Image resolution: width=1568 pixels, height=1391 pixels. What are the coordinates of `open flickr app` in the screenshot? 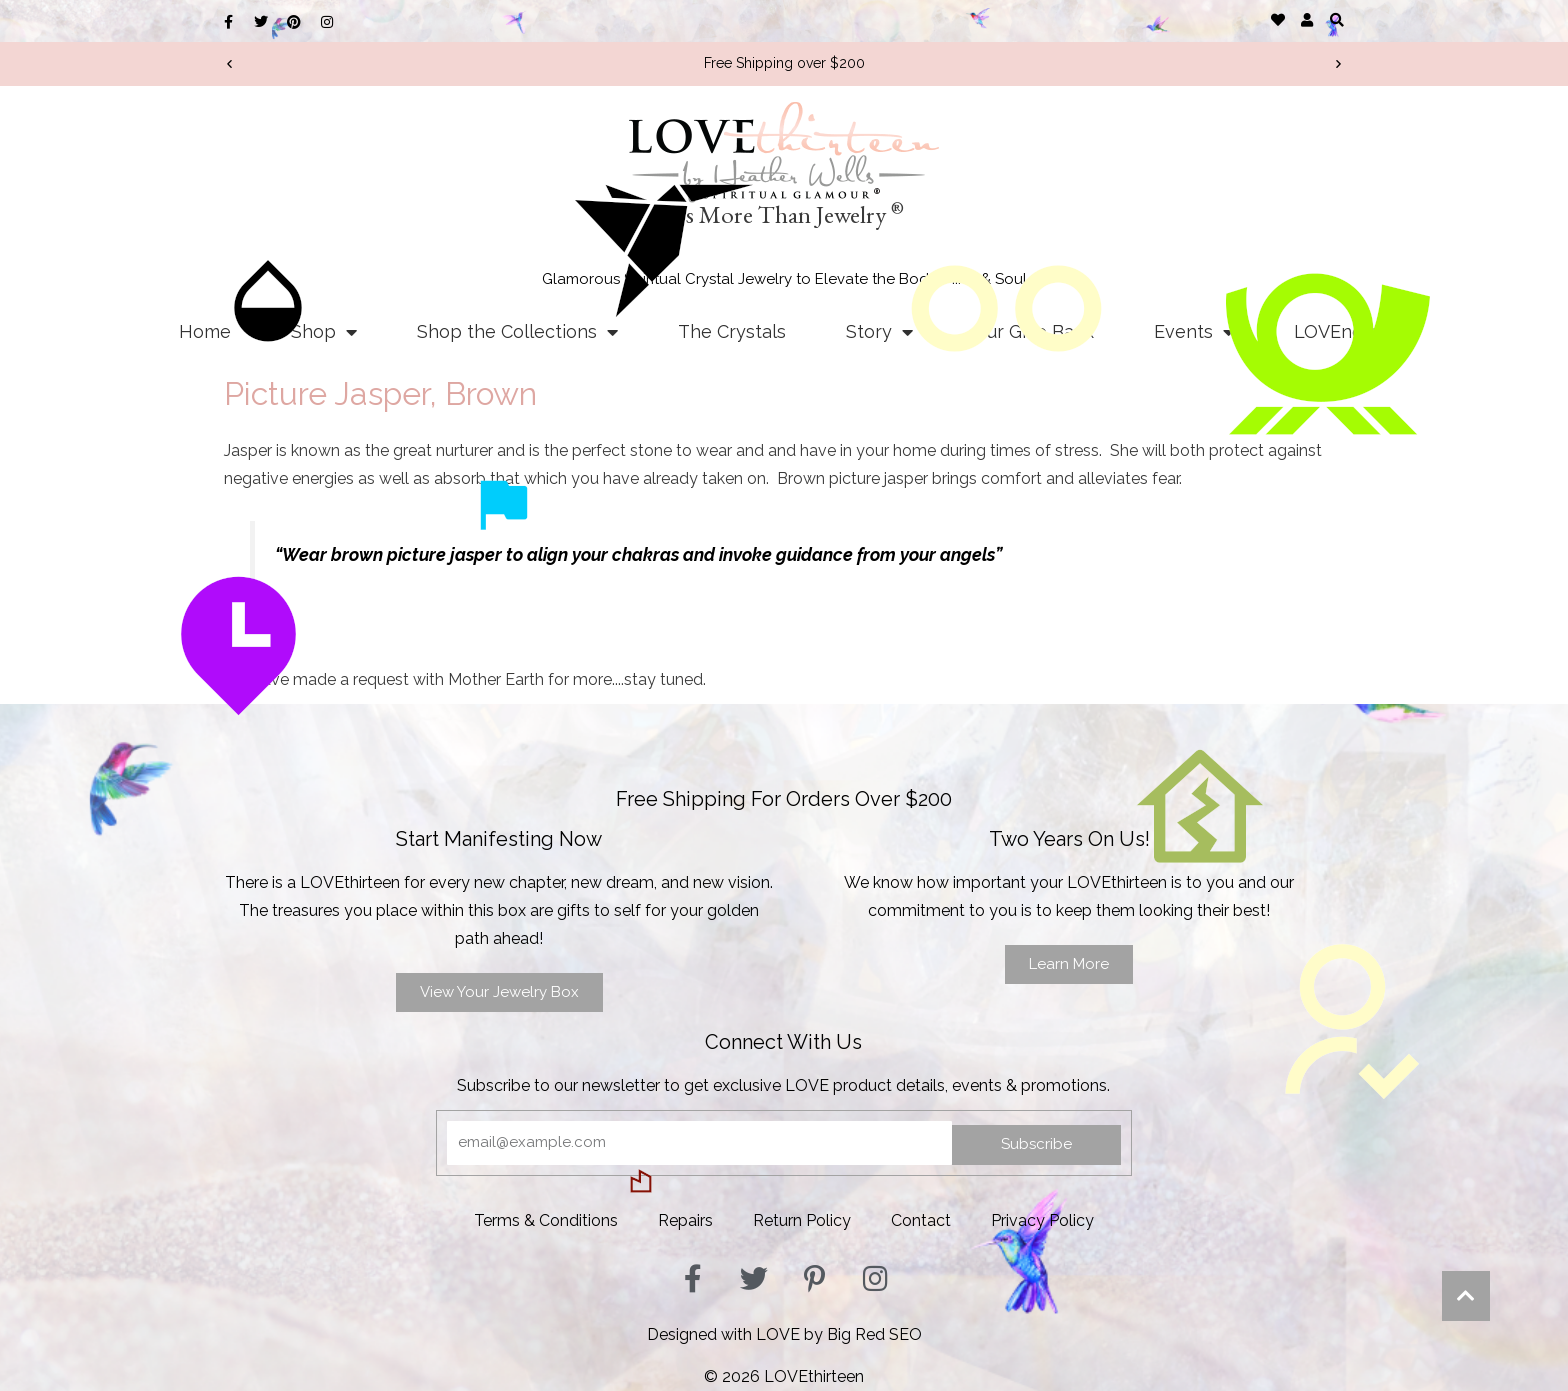 It's located at (1006, 308).